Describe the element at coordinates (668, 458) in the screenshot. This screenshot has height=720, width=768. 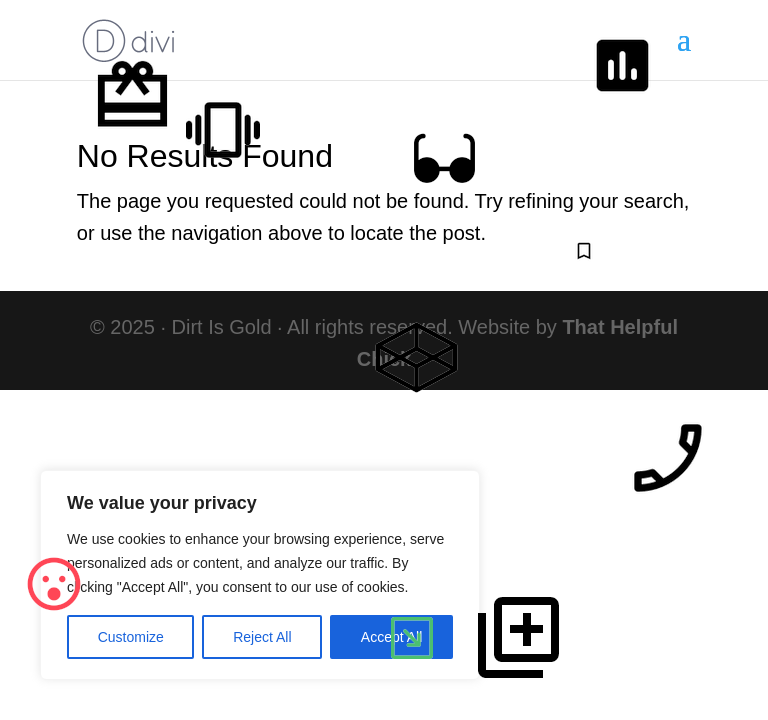
I see `make a phone call` at that location.